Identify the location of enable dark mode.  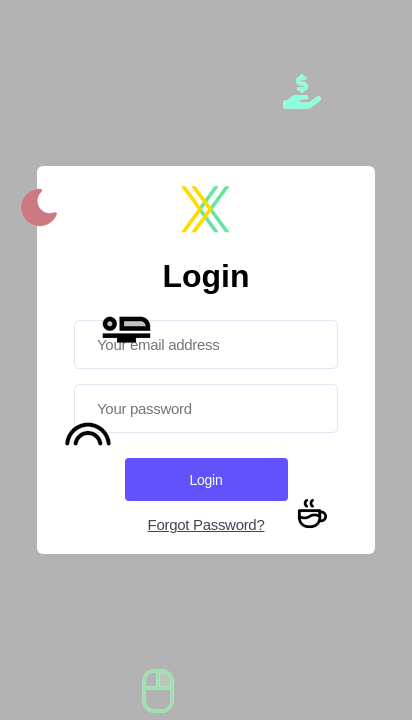
(39, 207).